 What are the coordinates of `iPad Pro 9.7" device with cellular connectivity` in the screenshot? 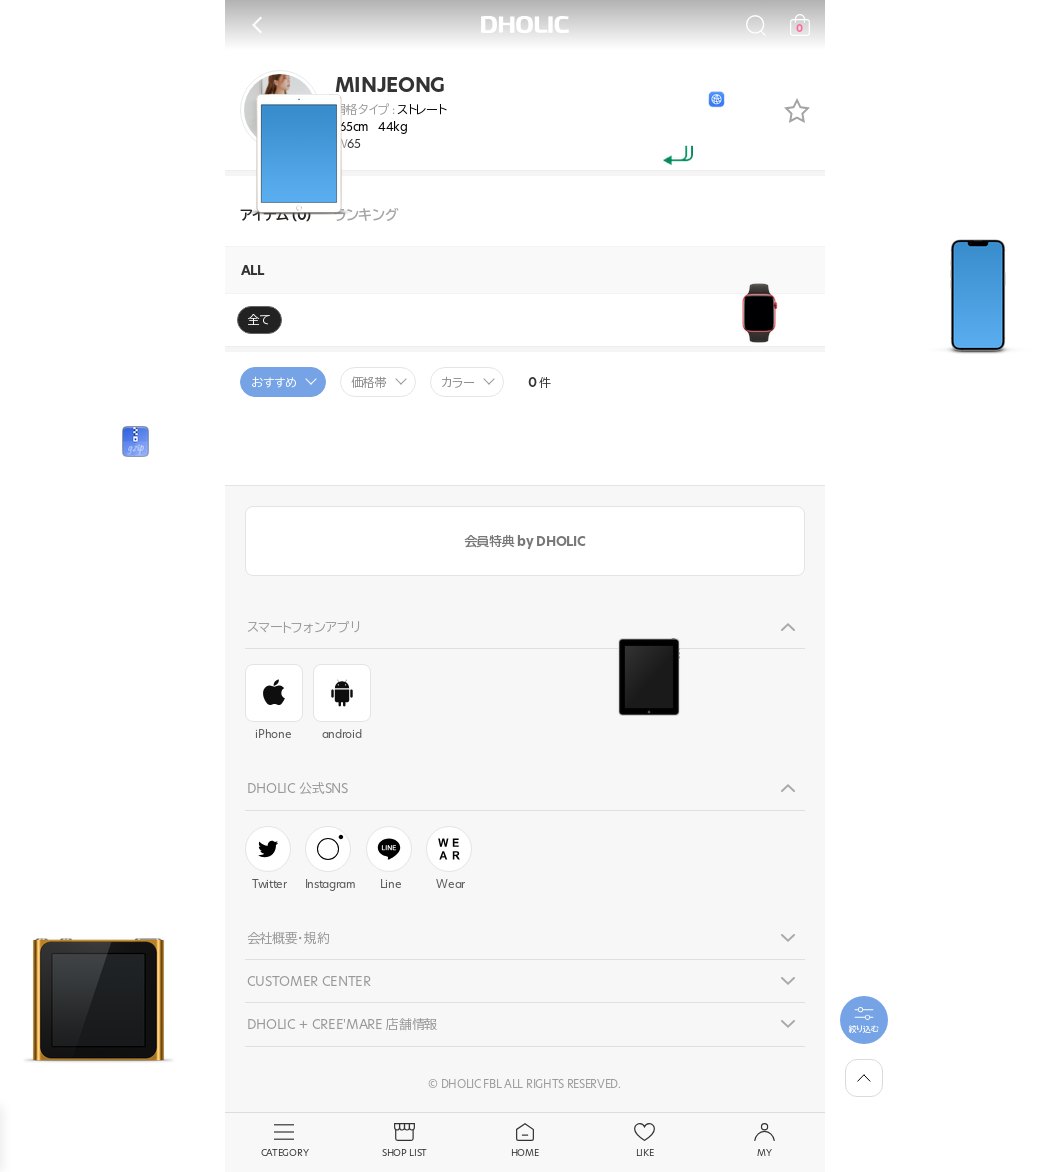 It's located at (299, 153).